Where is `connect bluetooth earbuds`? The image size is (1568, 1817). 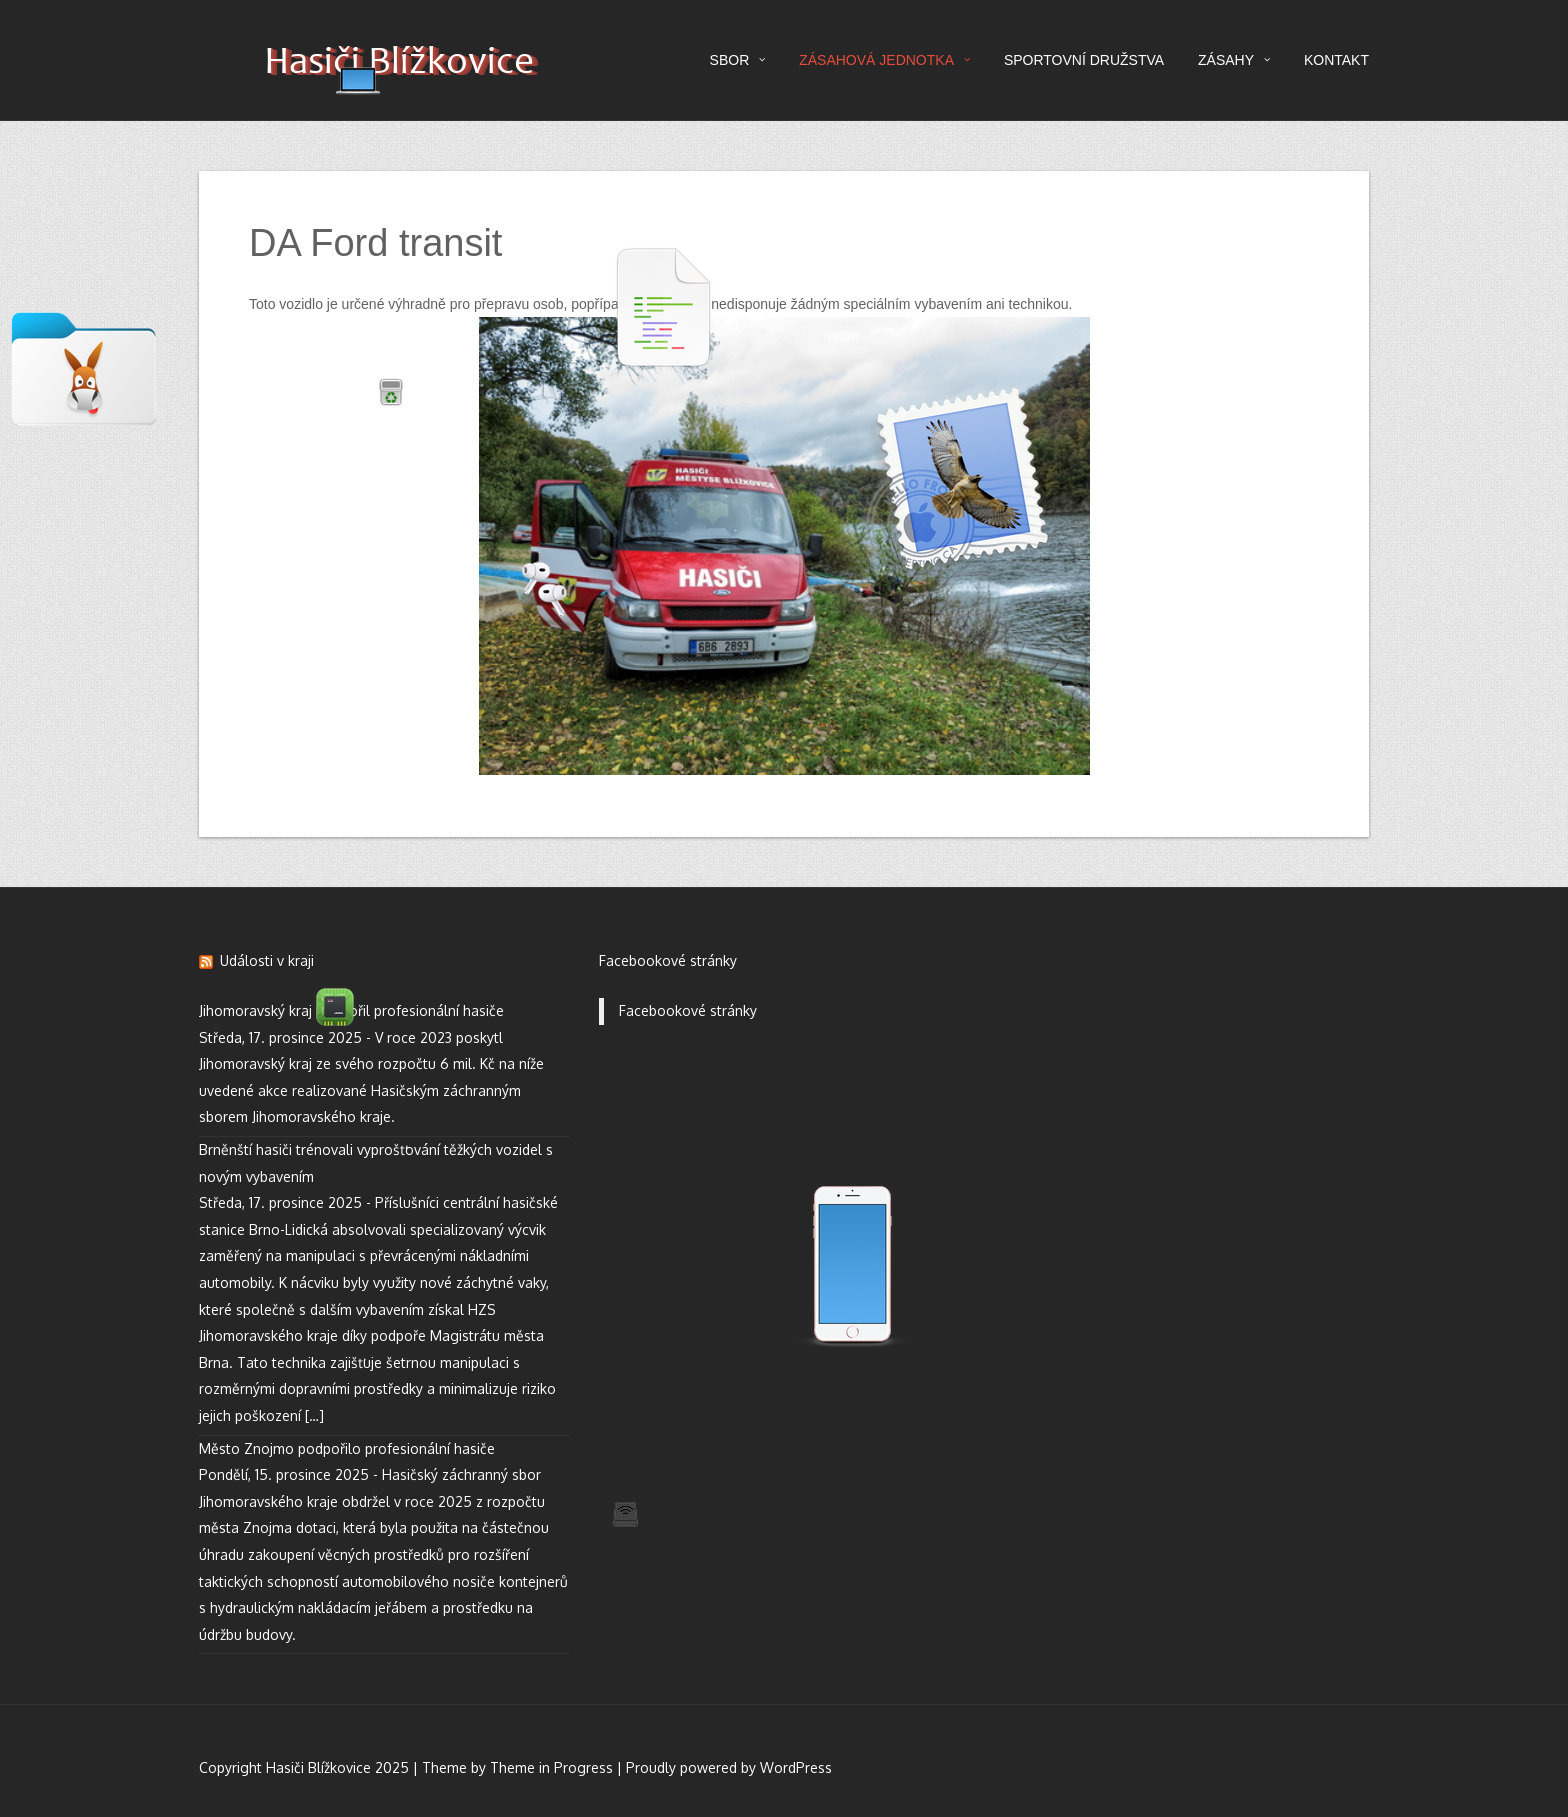
connect bluetooth earbuds is located at coordinates (544, 589).